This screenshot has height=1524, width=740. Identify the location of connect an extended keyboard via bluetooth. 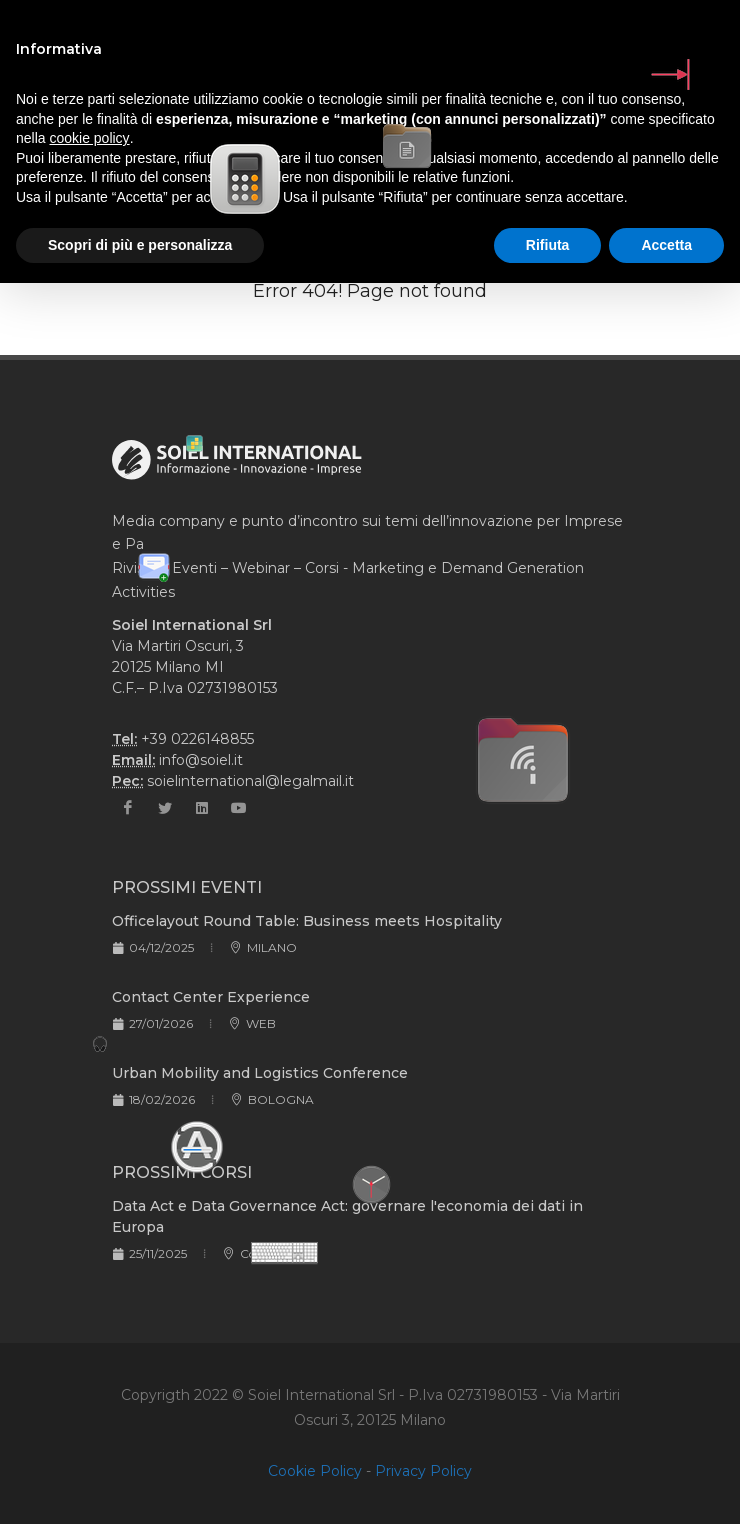
(284, 1252).